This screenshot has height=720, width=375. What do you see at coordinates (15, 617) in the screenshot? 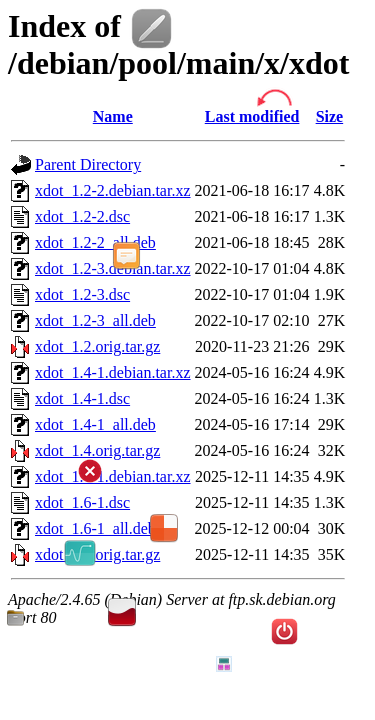
I see `open file manager application` at bounding box center [15, 617].